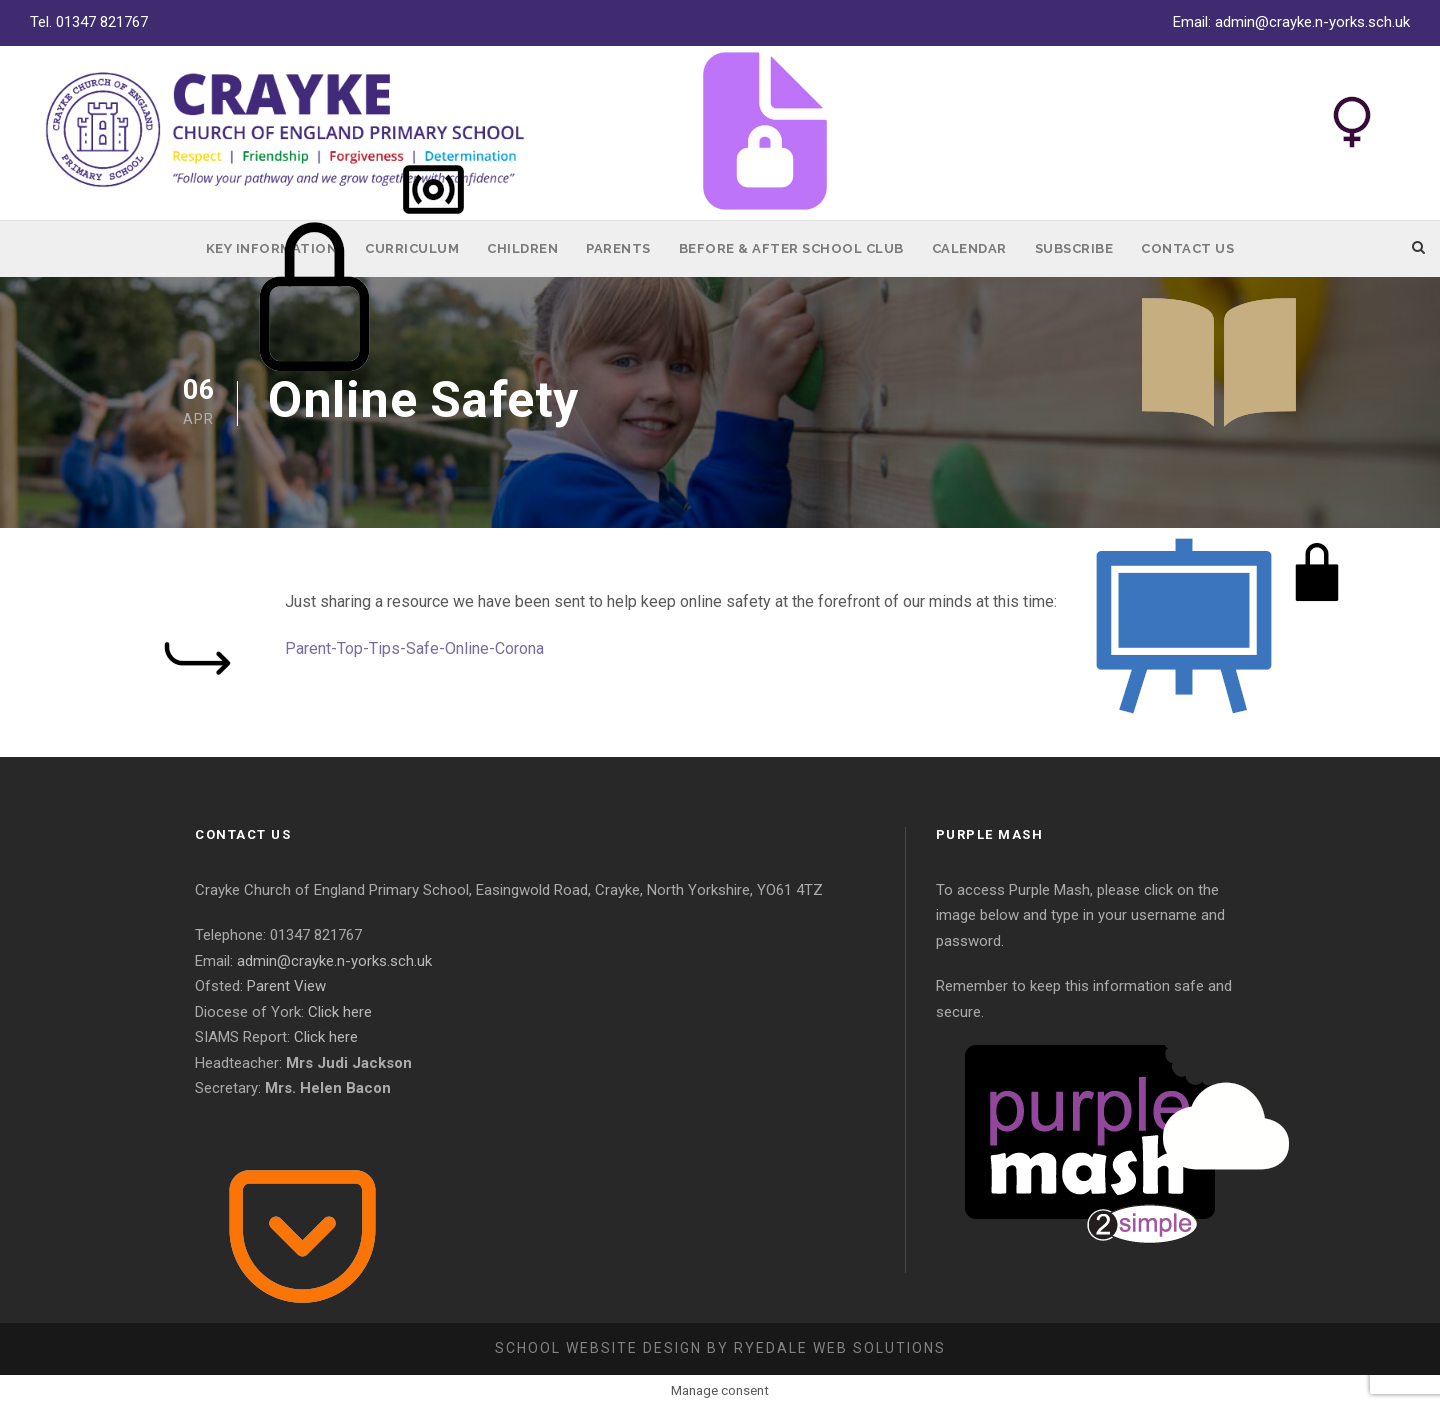  I want to click on save to pocket app, so click(302, 1236).